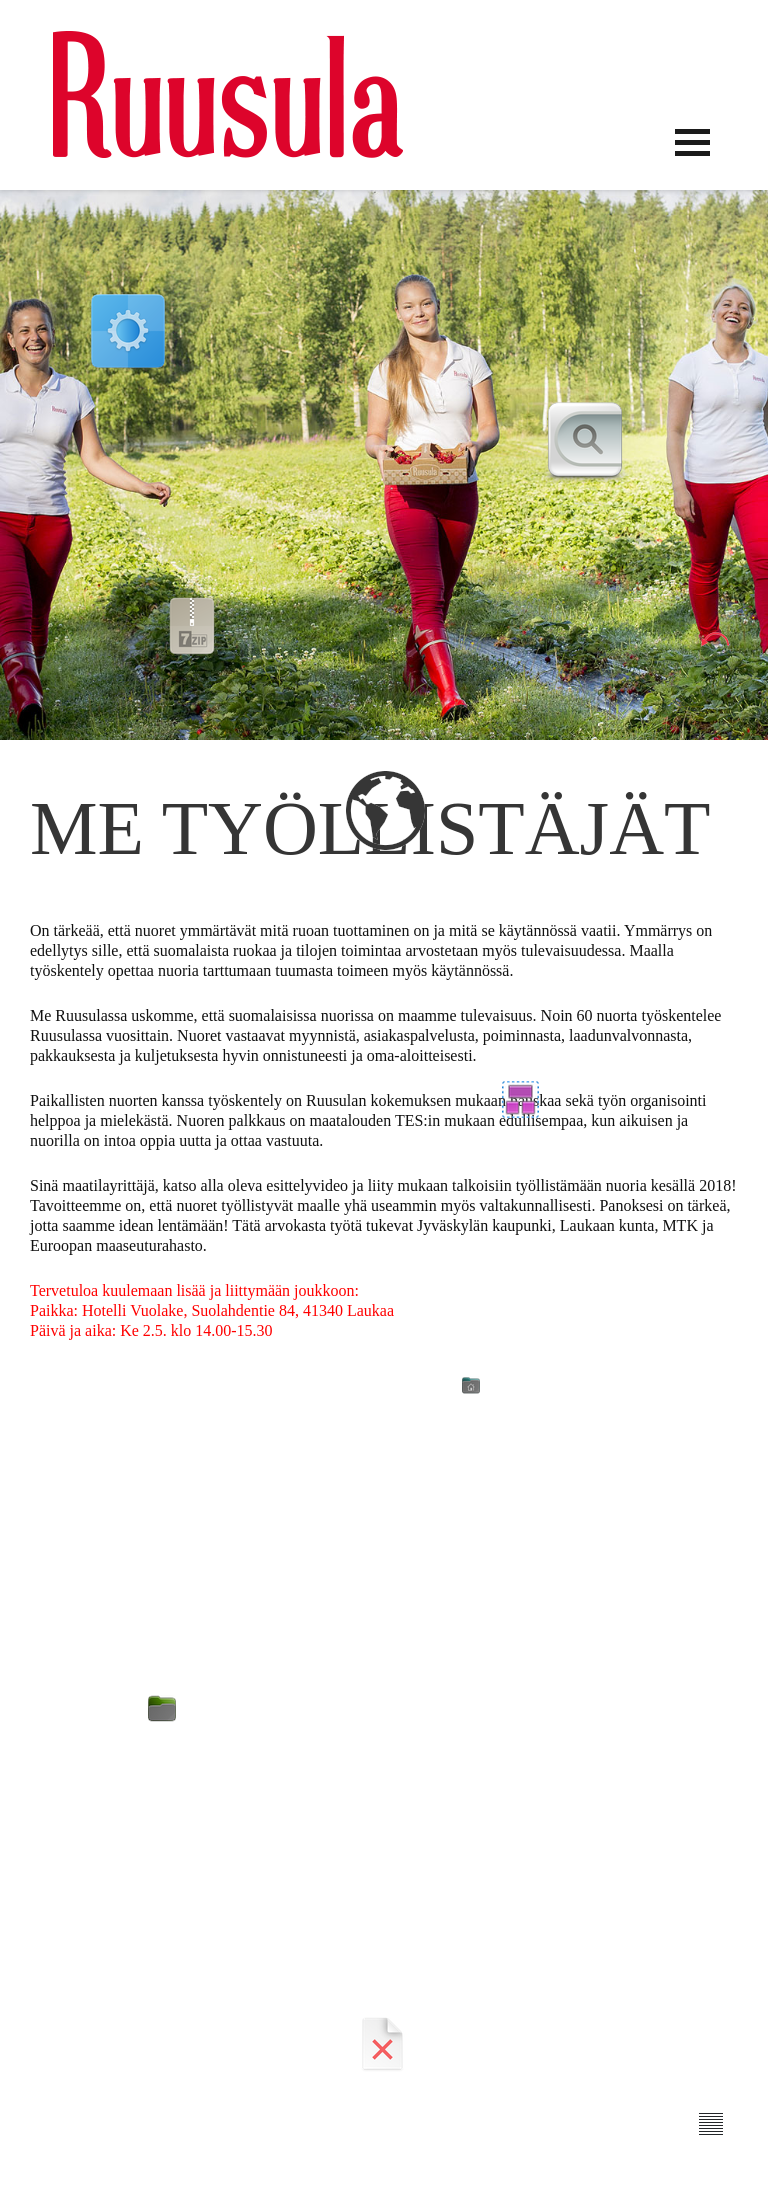 This screenshot has width=768, height=2204. Describe the element at coordinates (162, 1708) in the screenshot. I see `open folder containing files` at that location.